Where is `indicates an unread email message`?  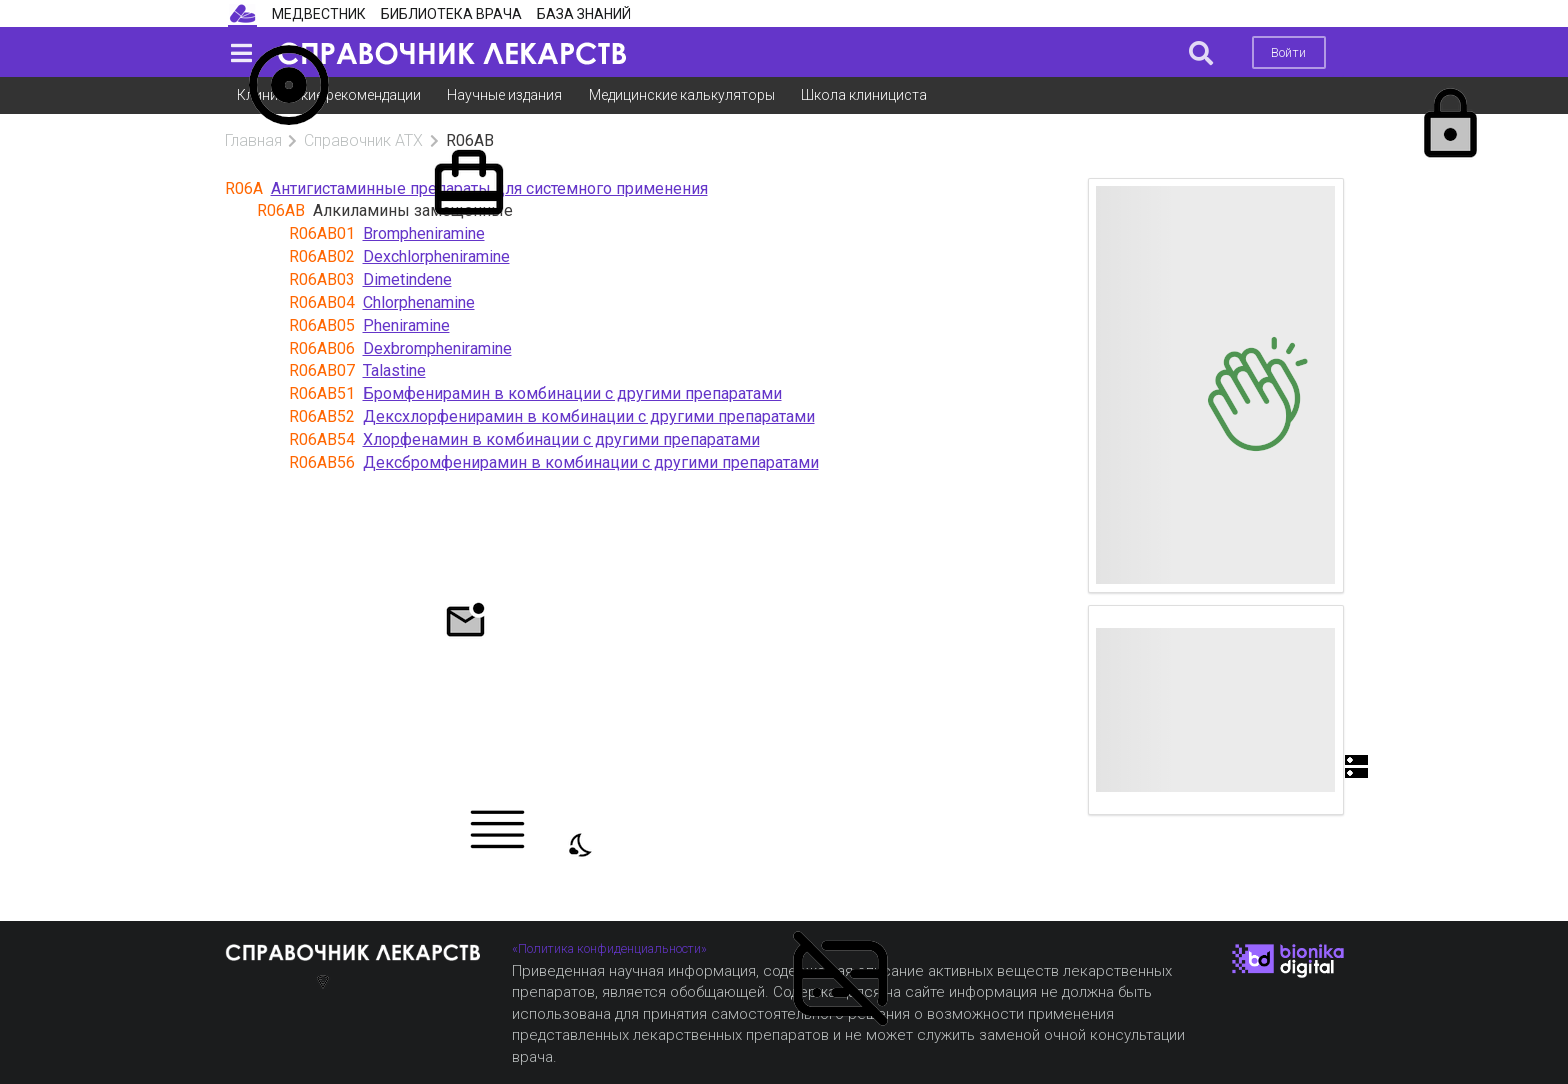 indicates an unread email message is located at coordinates (465, 621).